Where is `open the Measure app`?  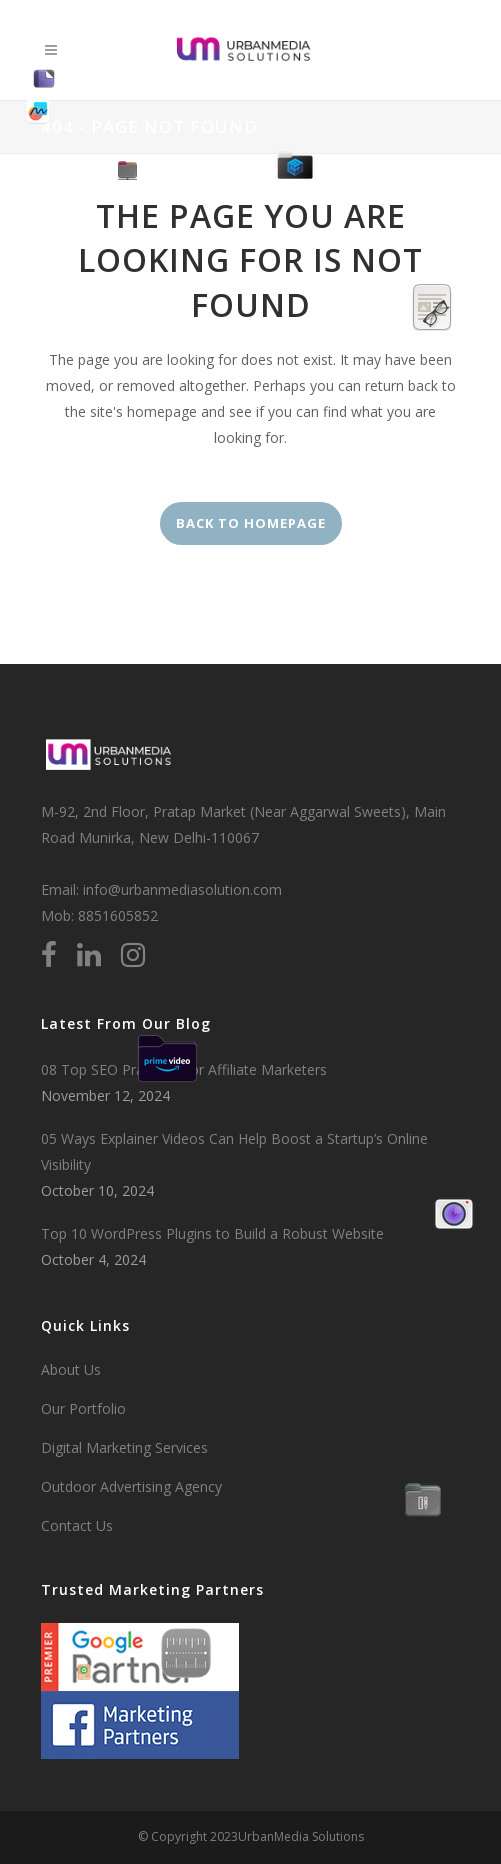 open the Measure app is located at coordinates (186, 1653).